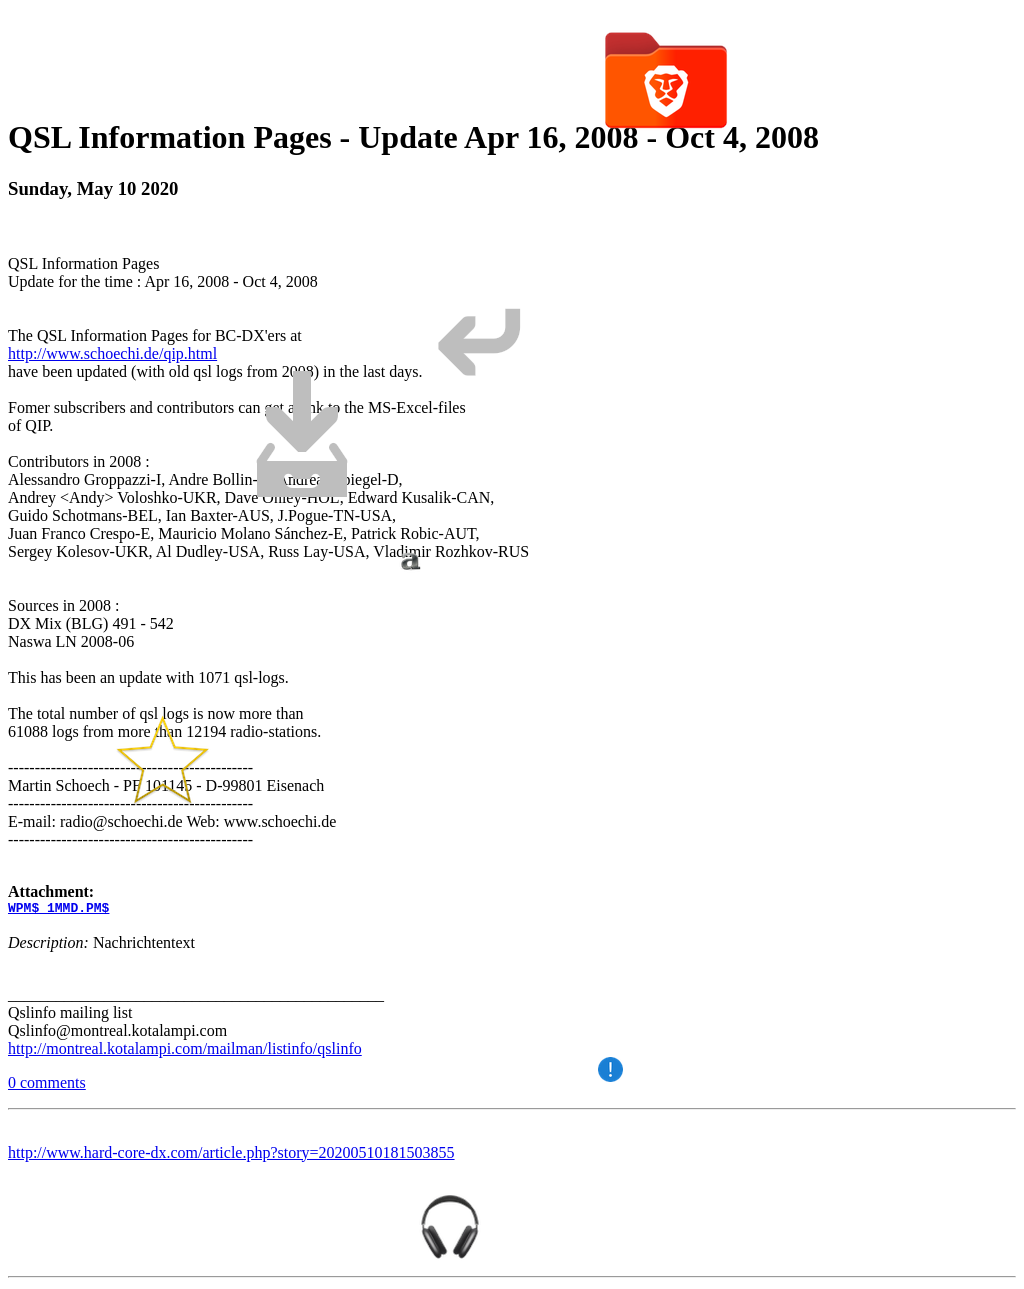 The height and width of the screenshot is (1289, 1024). Describe the element at coordinates (162, 761) in the screenshot. I see `item not marked as favorite` at that location.